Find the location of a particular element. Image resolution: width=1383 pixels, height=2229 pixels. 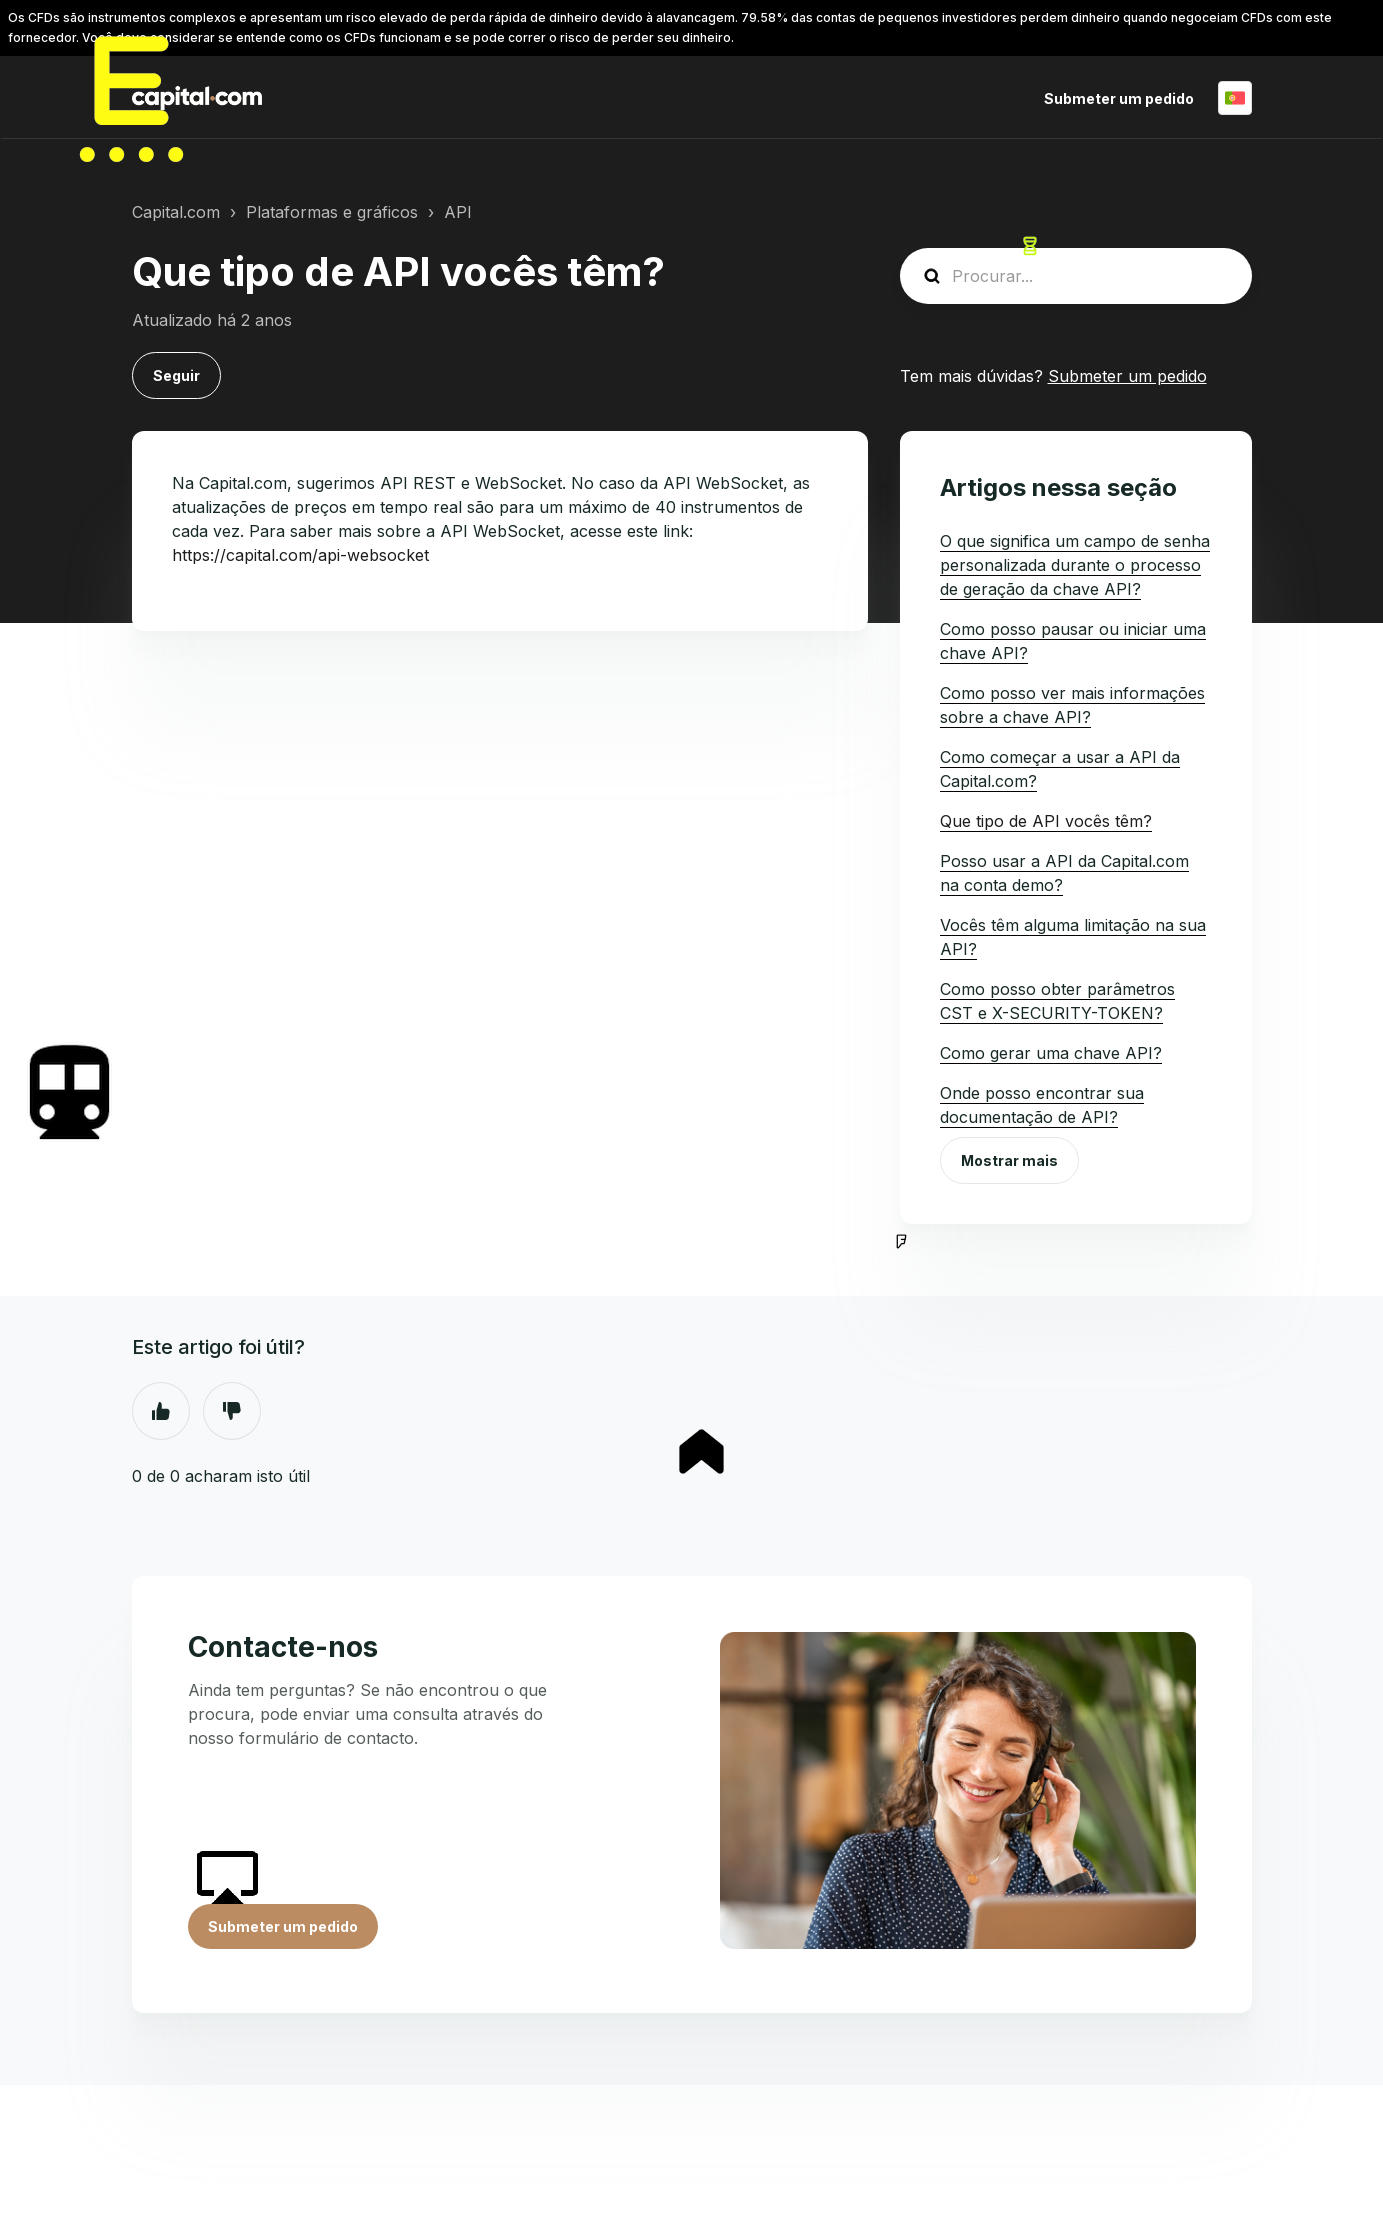

indicates loading or processing in progress is located at coordinates (1030, 246).